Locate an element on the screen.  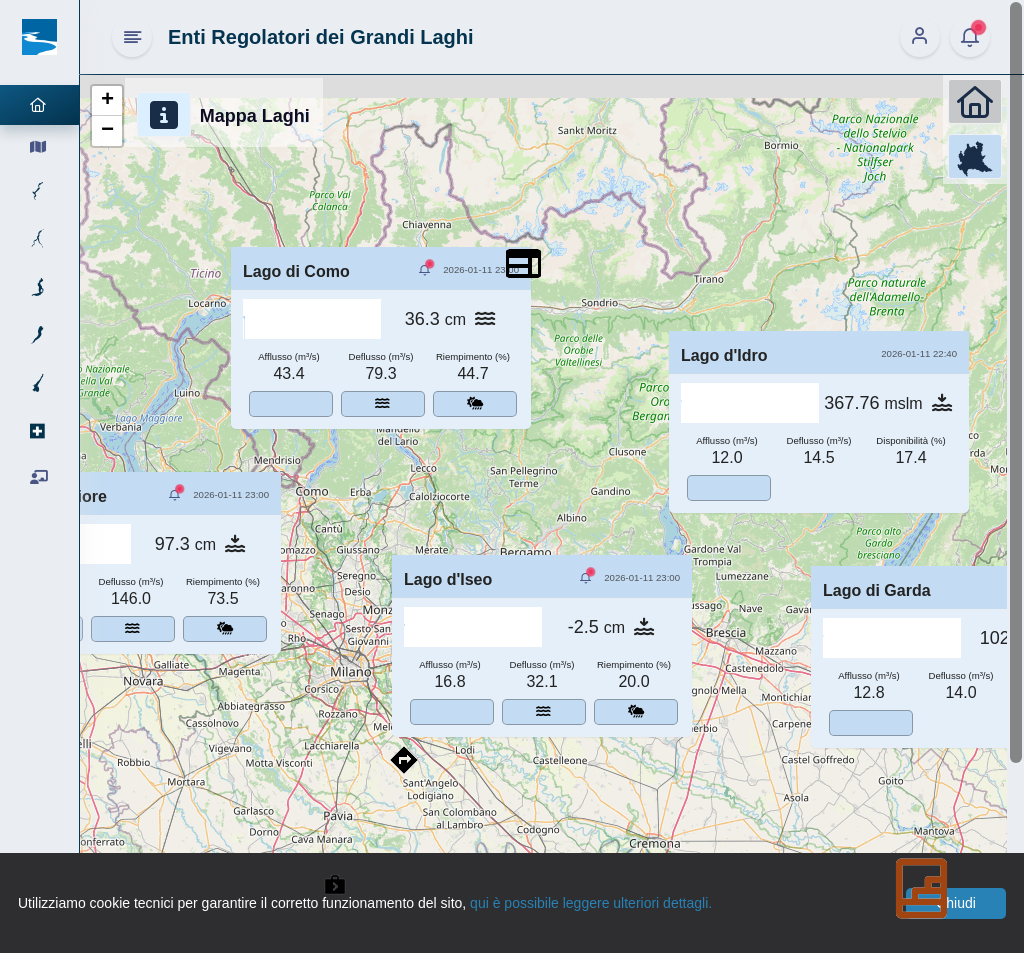
indicates stairs or stairway access is located at coordinates (921, 888).